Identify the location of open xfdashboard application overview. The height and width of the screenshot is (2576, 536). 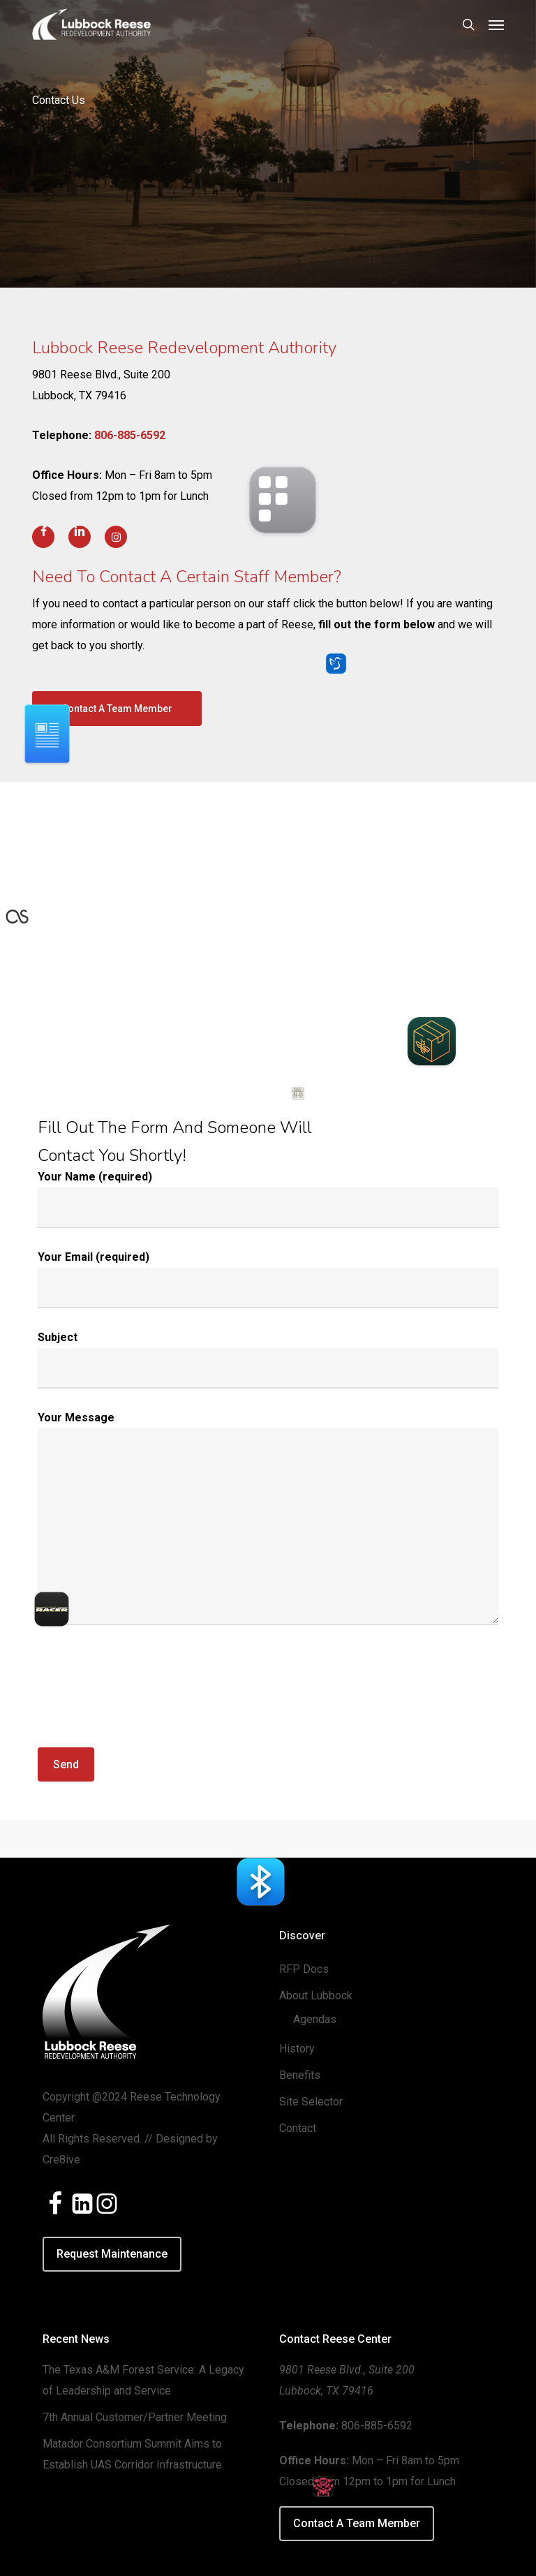
(283, 501).